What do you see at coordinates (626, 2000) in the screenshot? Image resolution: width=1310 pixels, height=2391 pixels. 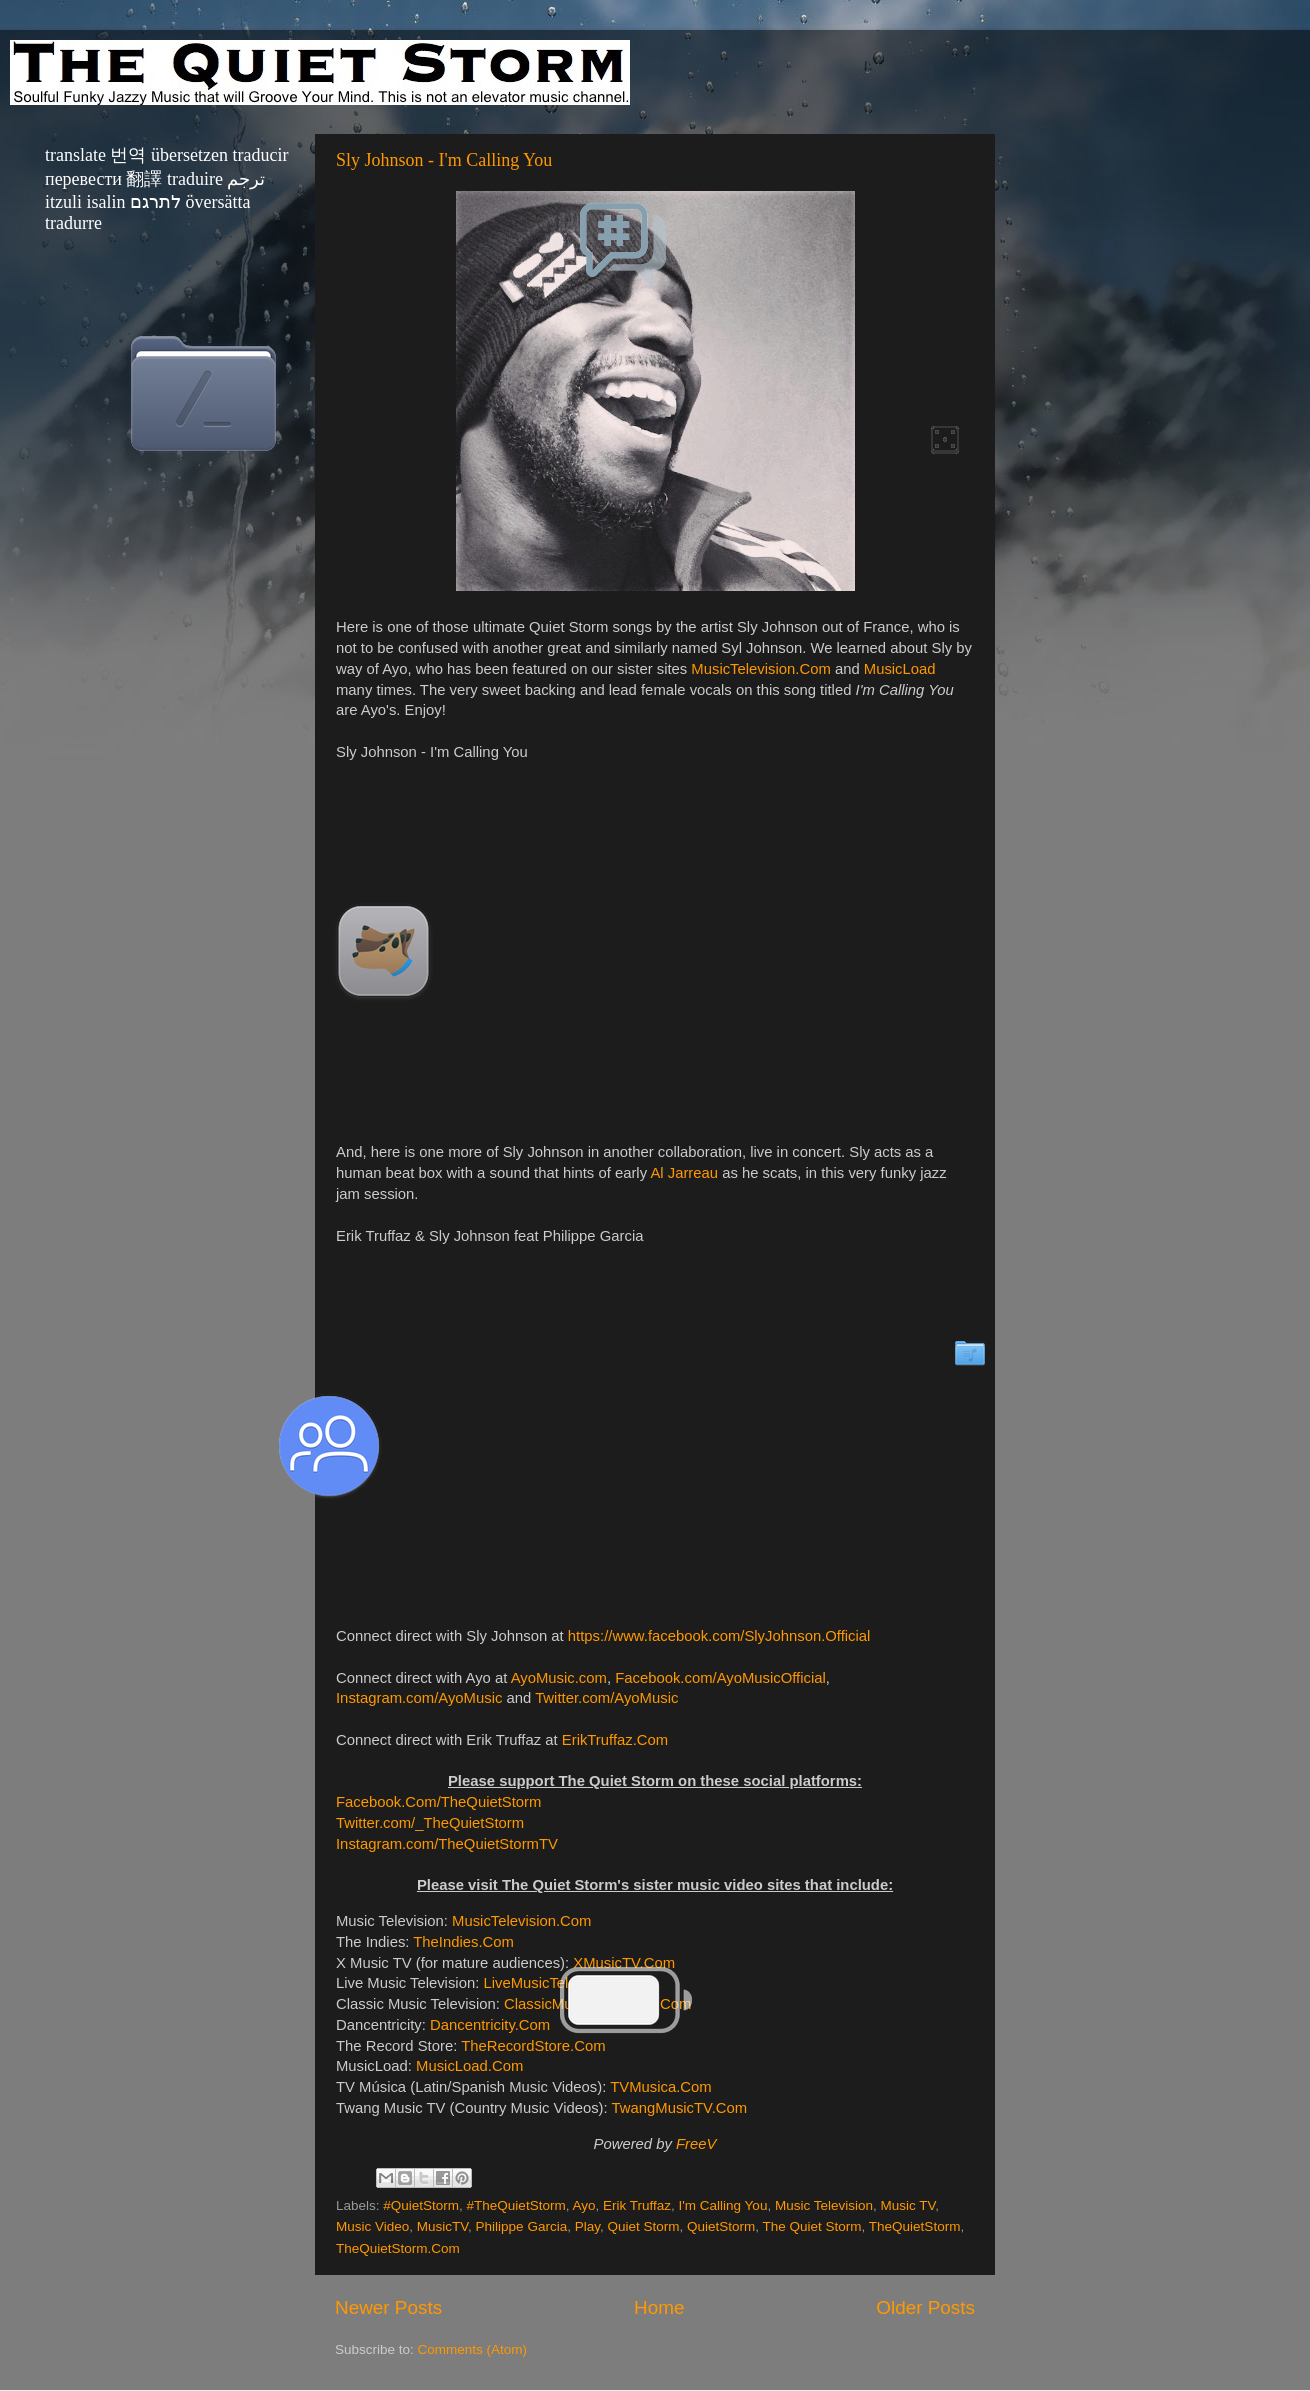 I see `indicates battery level at 80% charge` at bounding box center [626, 2000].